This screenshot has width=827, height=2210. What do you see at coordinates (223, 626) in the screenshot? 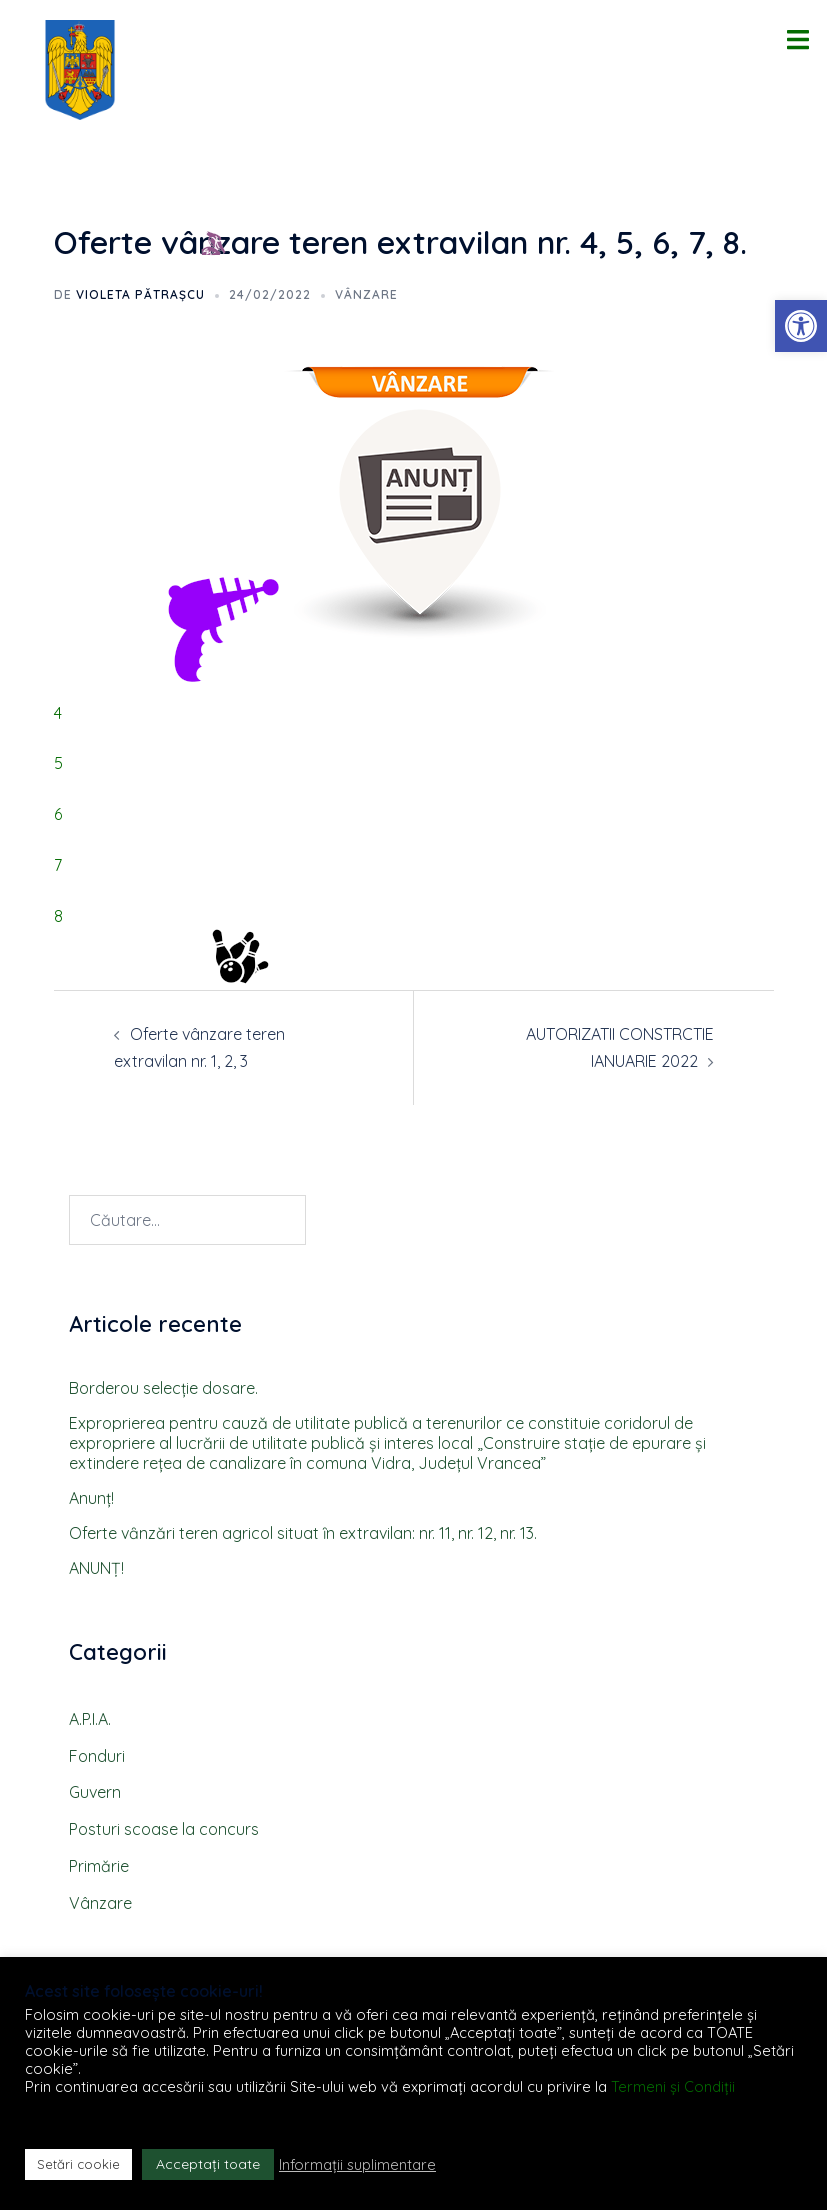
I see `select ray gun weapon in game` at bounding box center [223, 626].